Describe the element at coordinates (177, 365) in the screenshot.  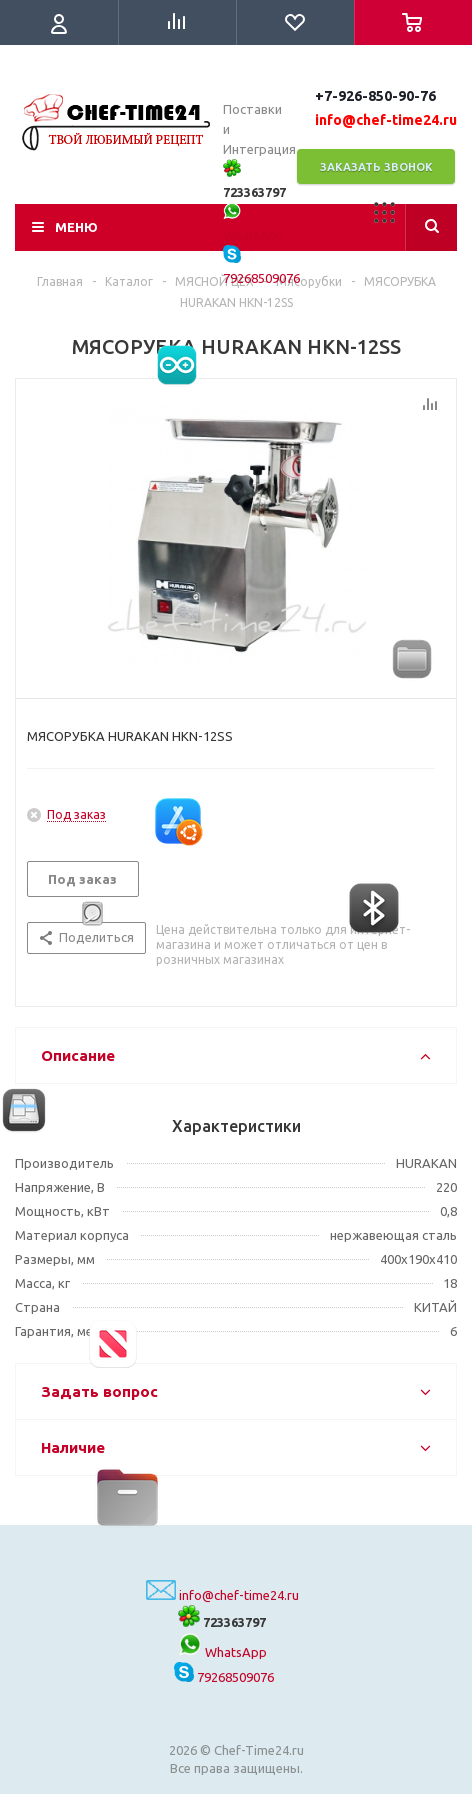
I see `open the Arduino IDE application` at that location.